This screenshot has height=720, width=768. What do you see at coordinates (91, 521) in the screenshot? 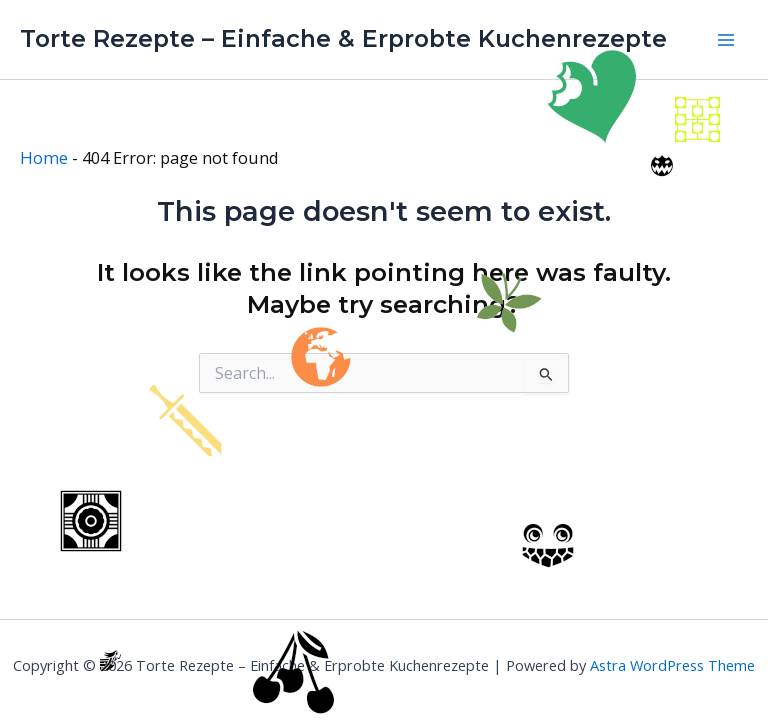
I see `decorative tile or pattern element` at bounding box center [91, 521].